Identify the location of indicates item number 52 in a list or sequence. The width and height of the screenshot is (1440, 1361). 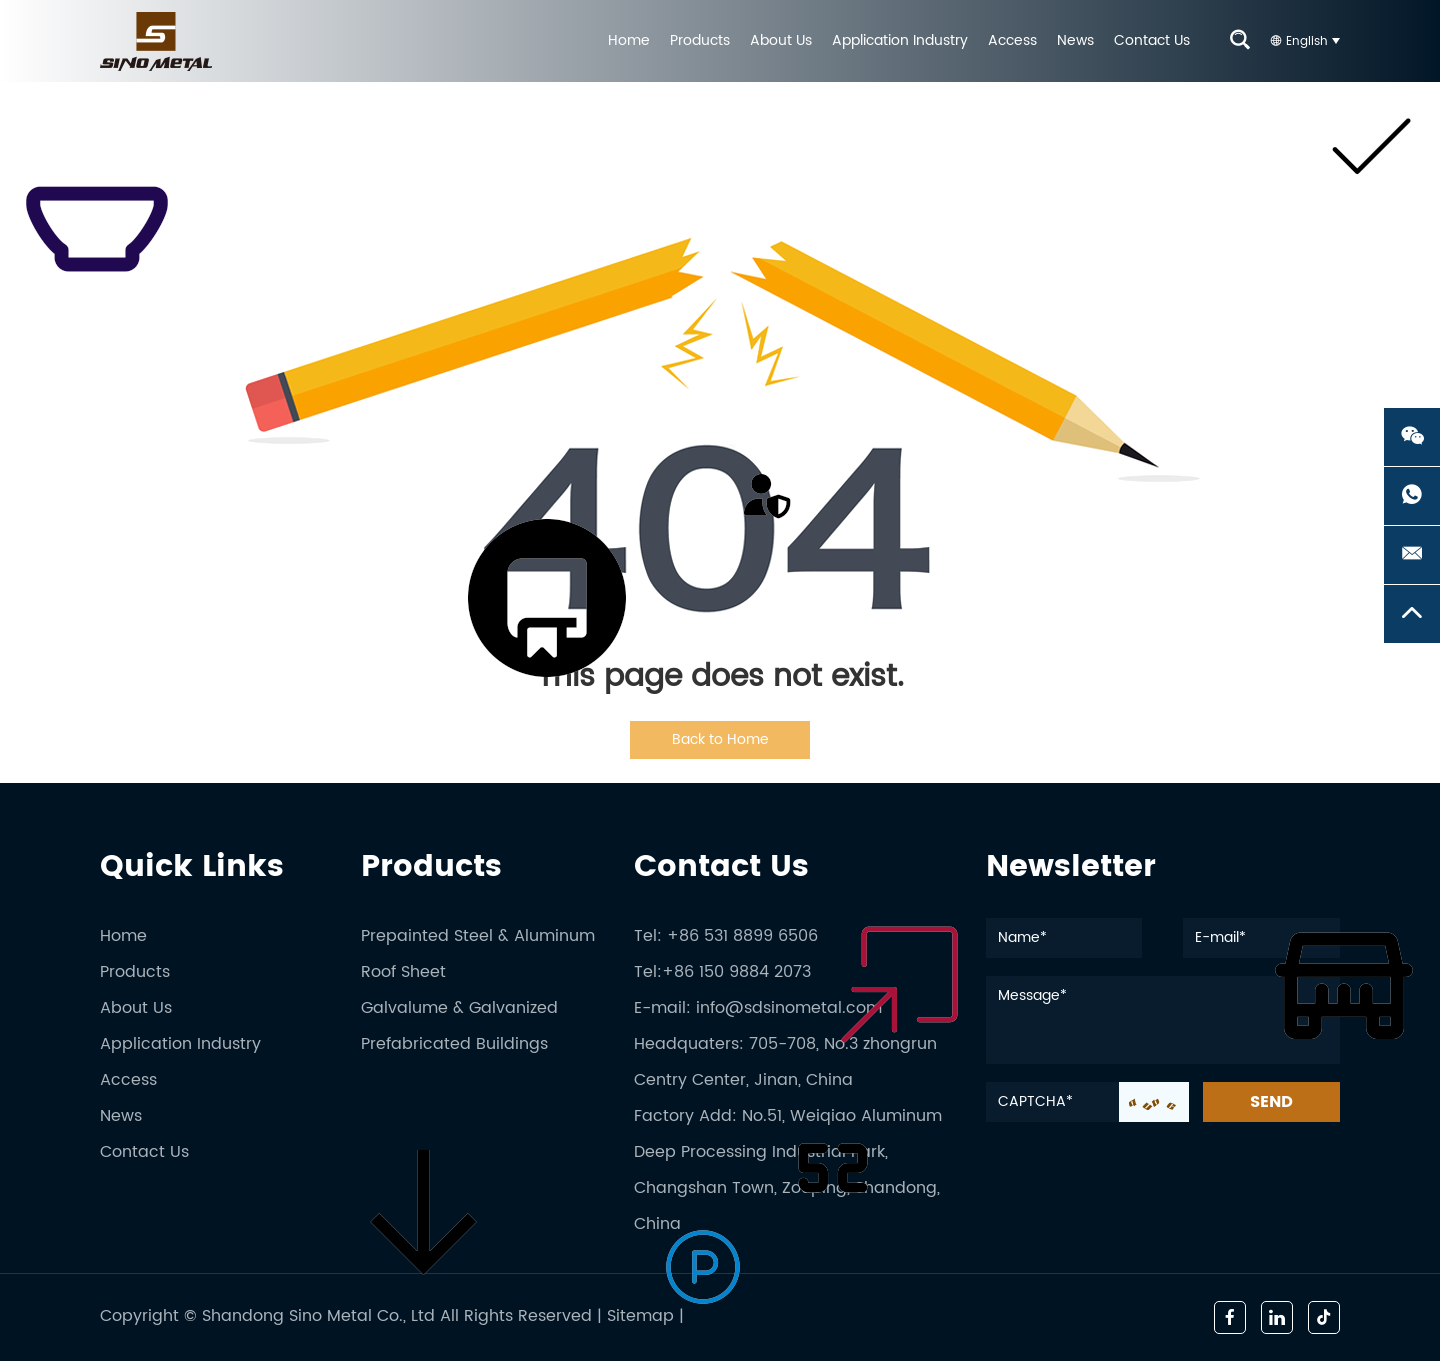
(833, 1168).